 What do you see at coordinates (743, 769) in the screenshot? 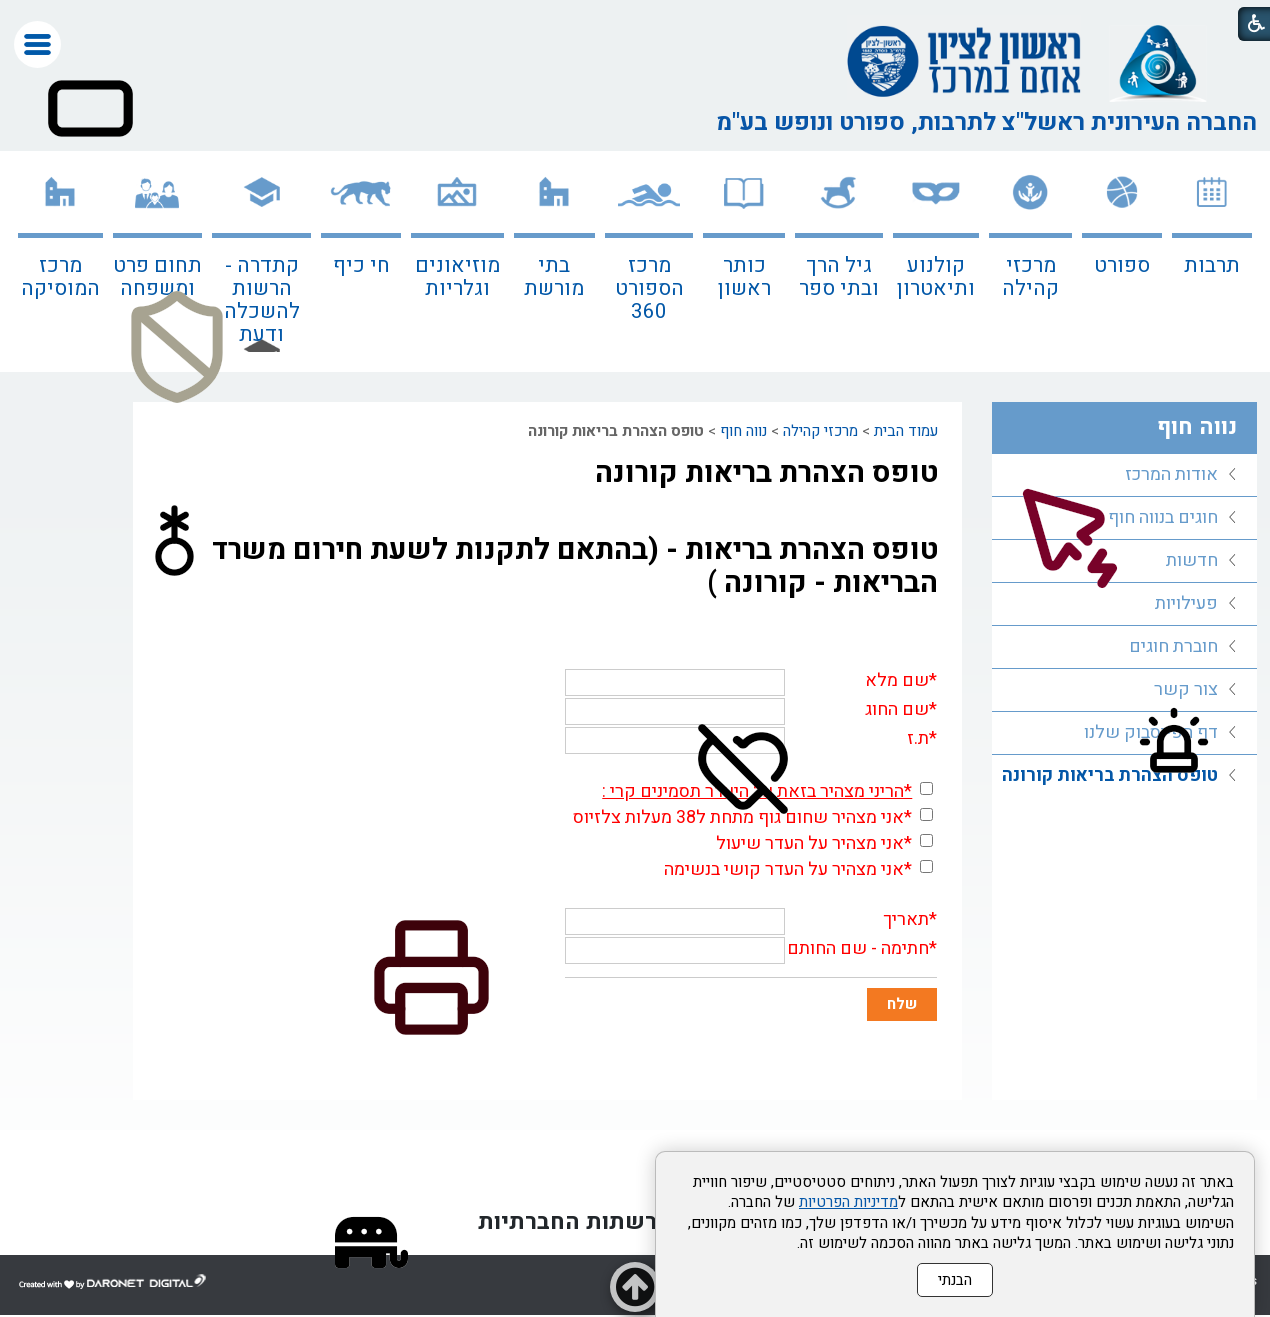
I see `remove from favorites` at bounding box center [743, 769].